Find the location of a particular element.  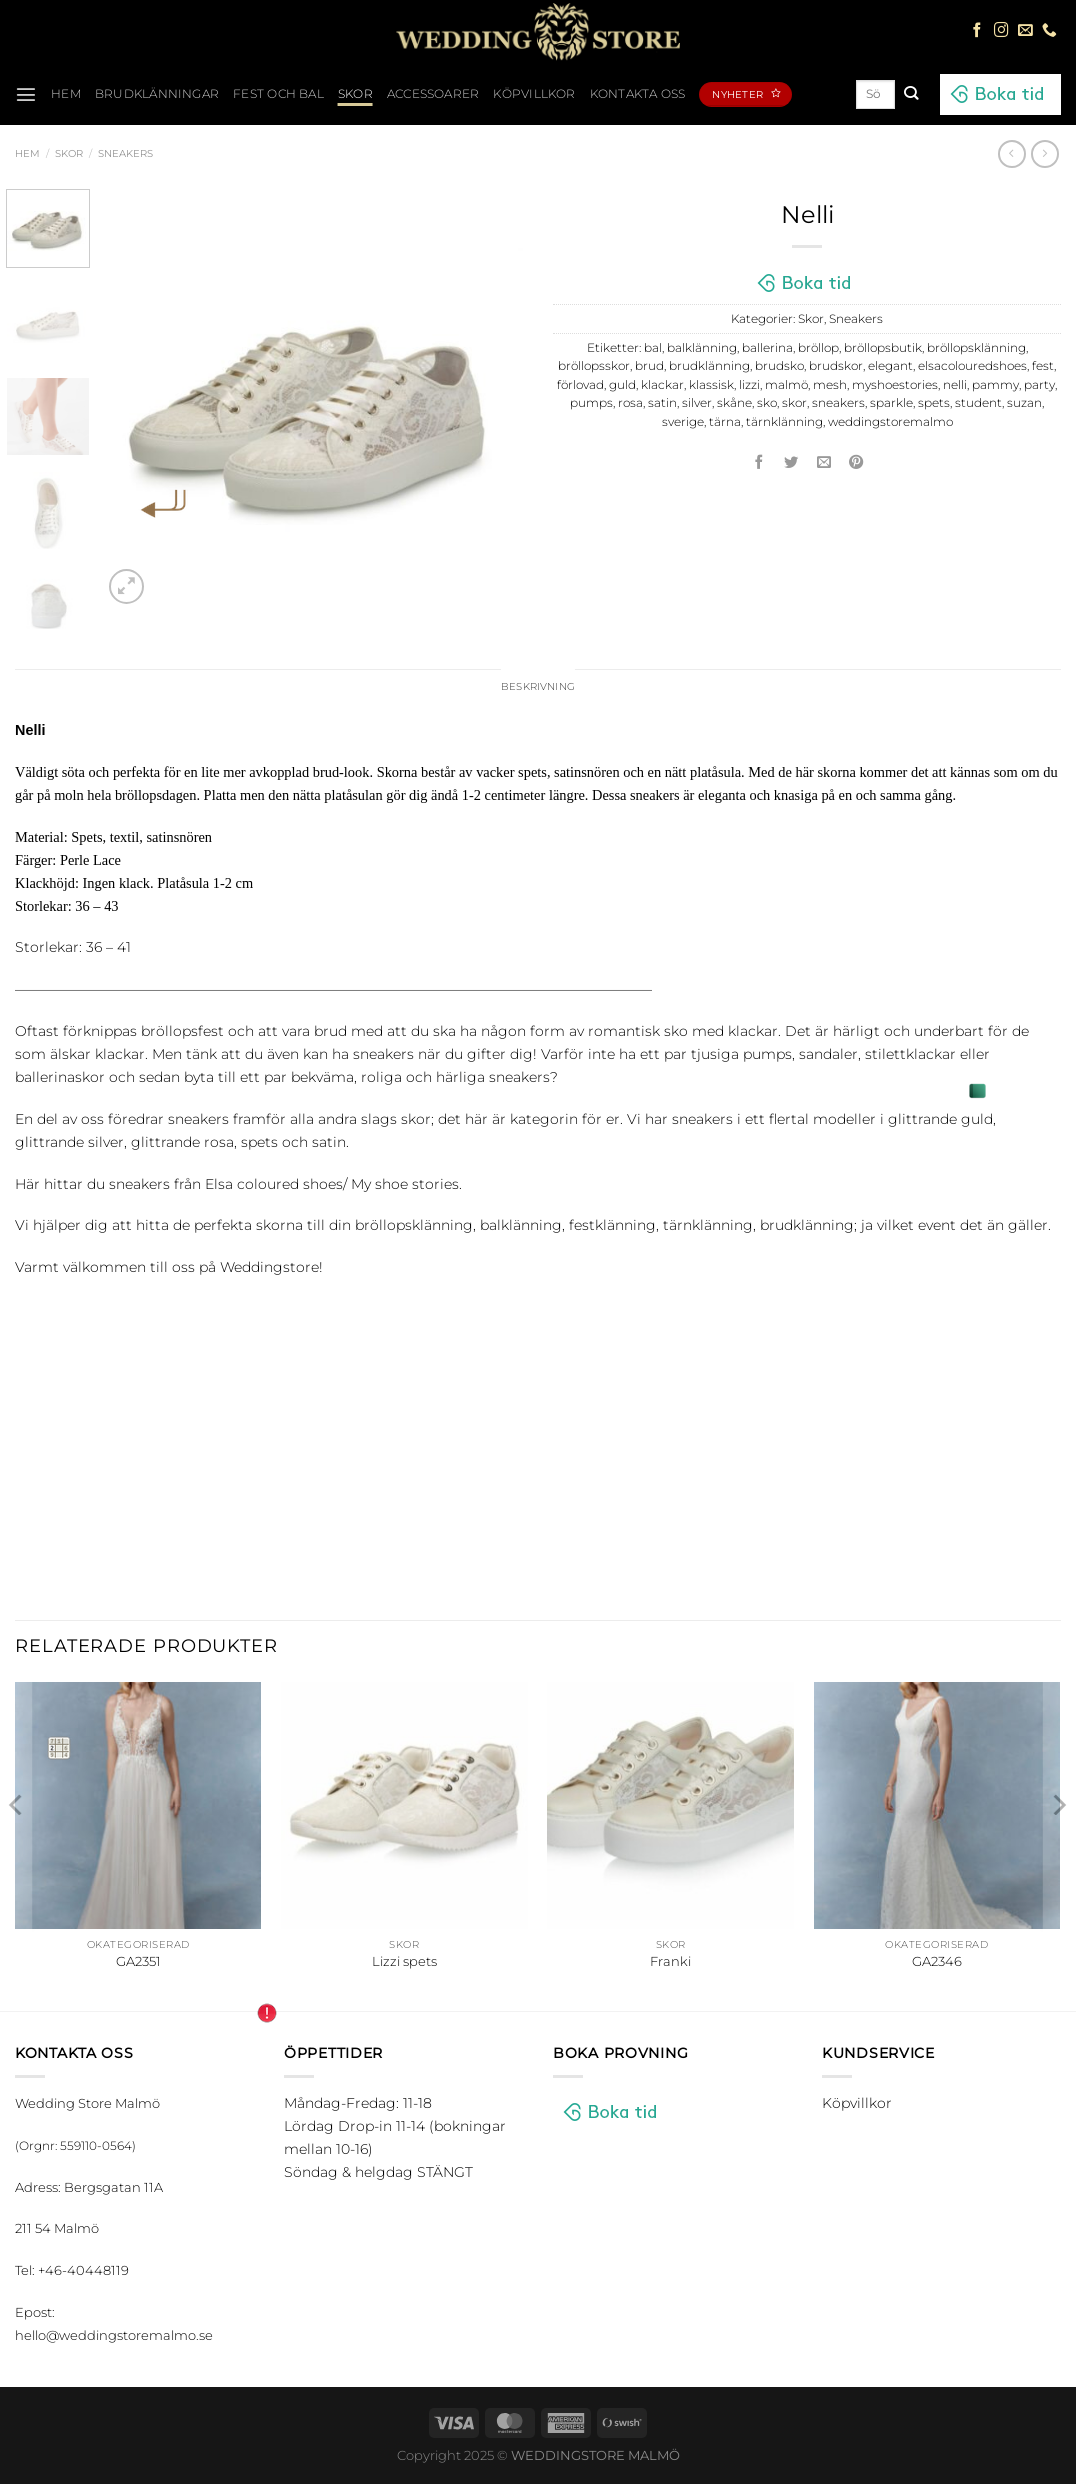

open sudoku puzzle game is located at coordinates (59, 1748).